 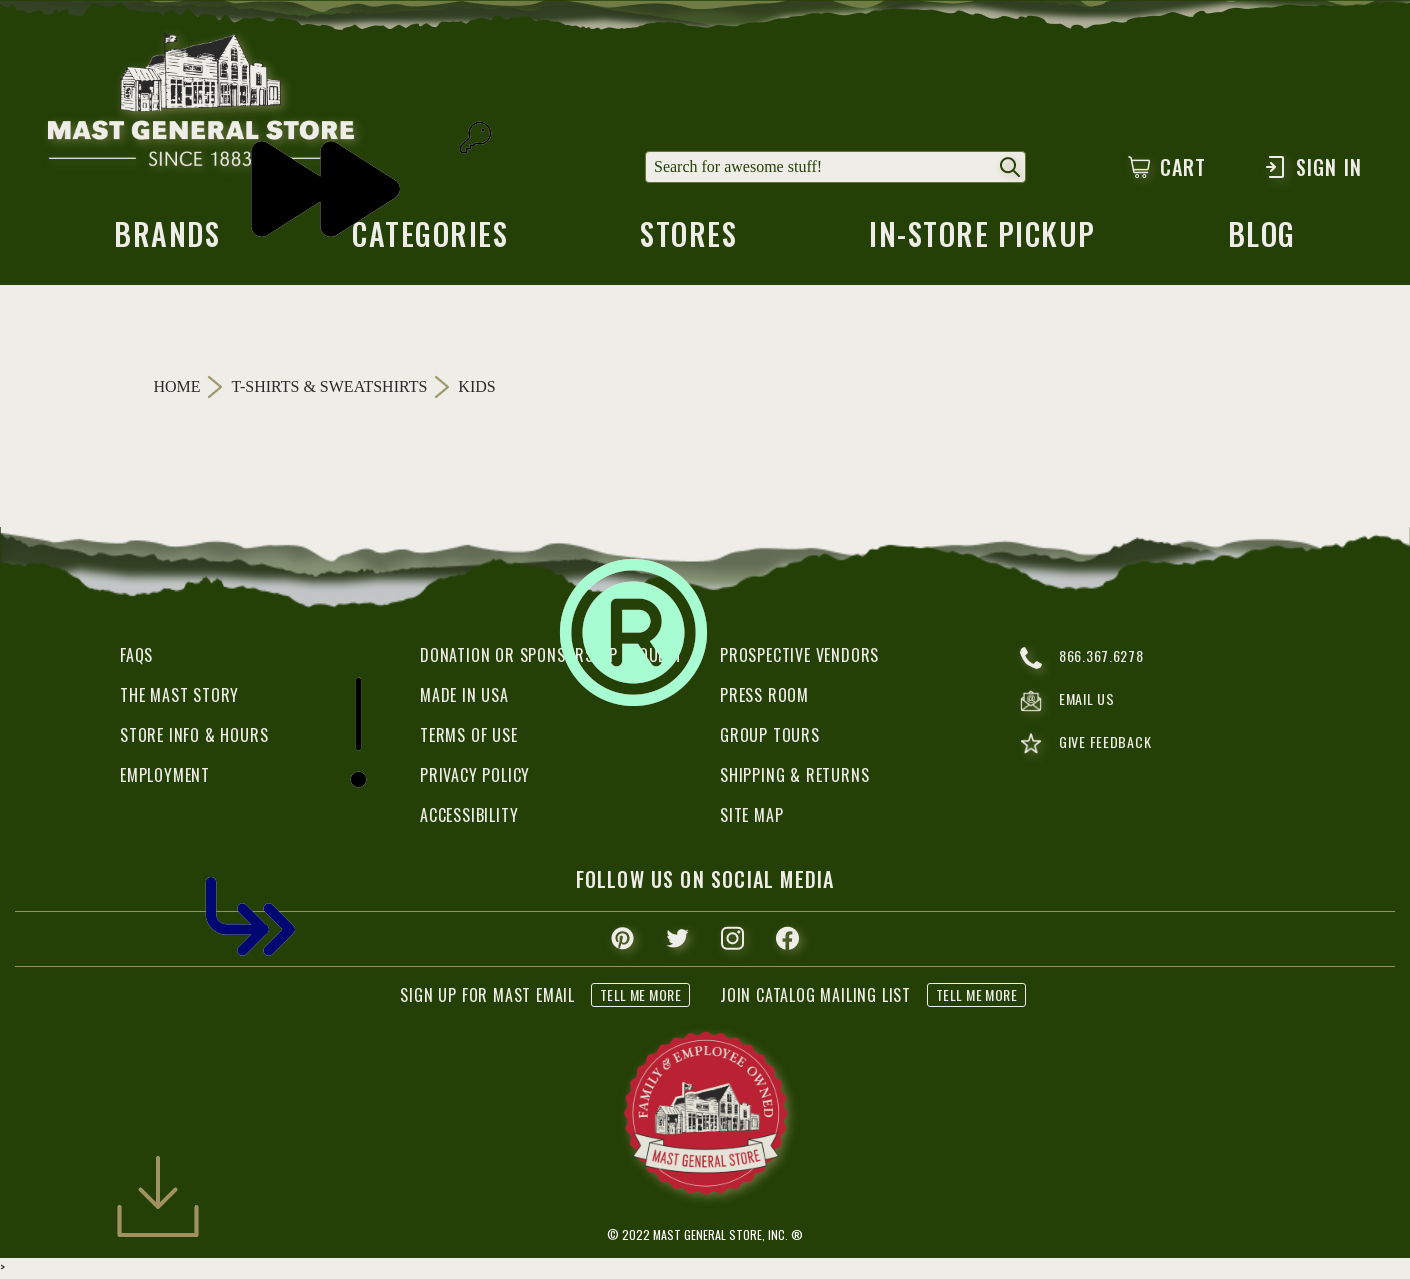 I want to click on skip forward in media playback, so click(x=315, y=189).